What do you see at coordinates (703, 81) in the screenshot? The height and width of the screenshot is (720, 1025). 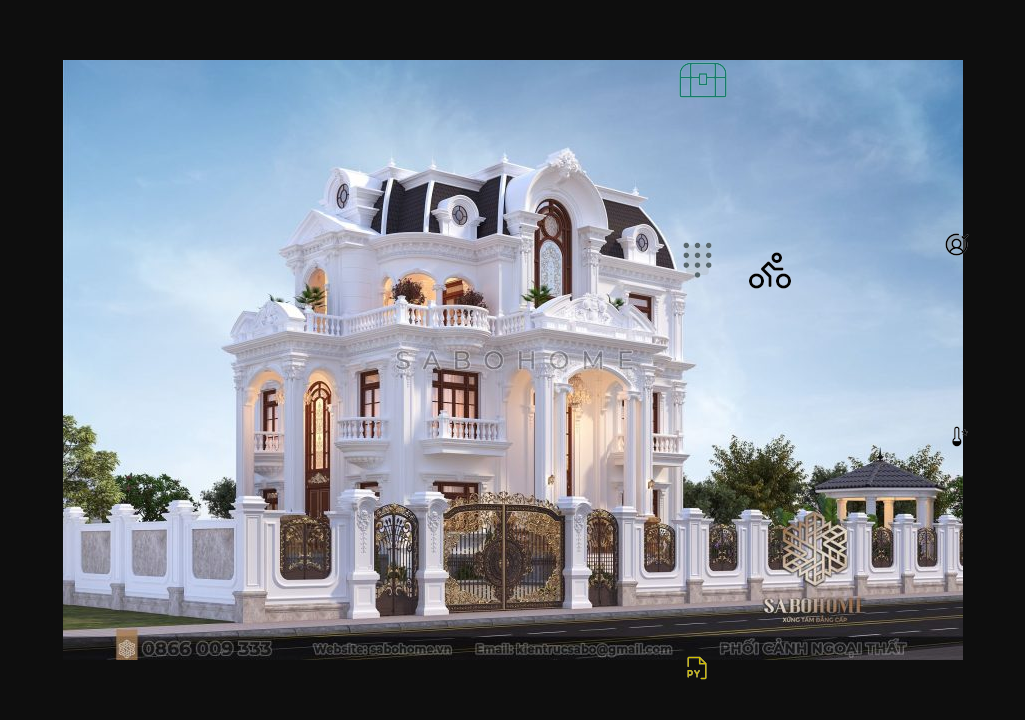 I see `access your rewards or collected items` at bounding box center [703, 81].